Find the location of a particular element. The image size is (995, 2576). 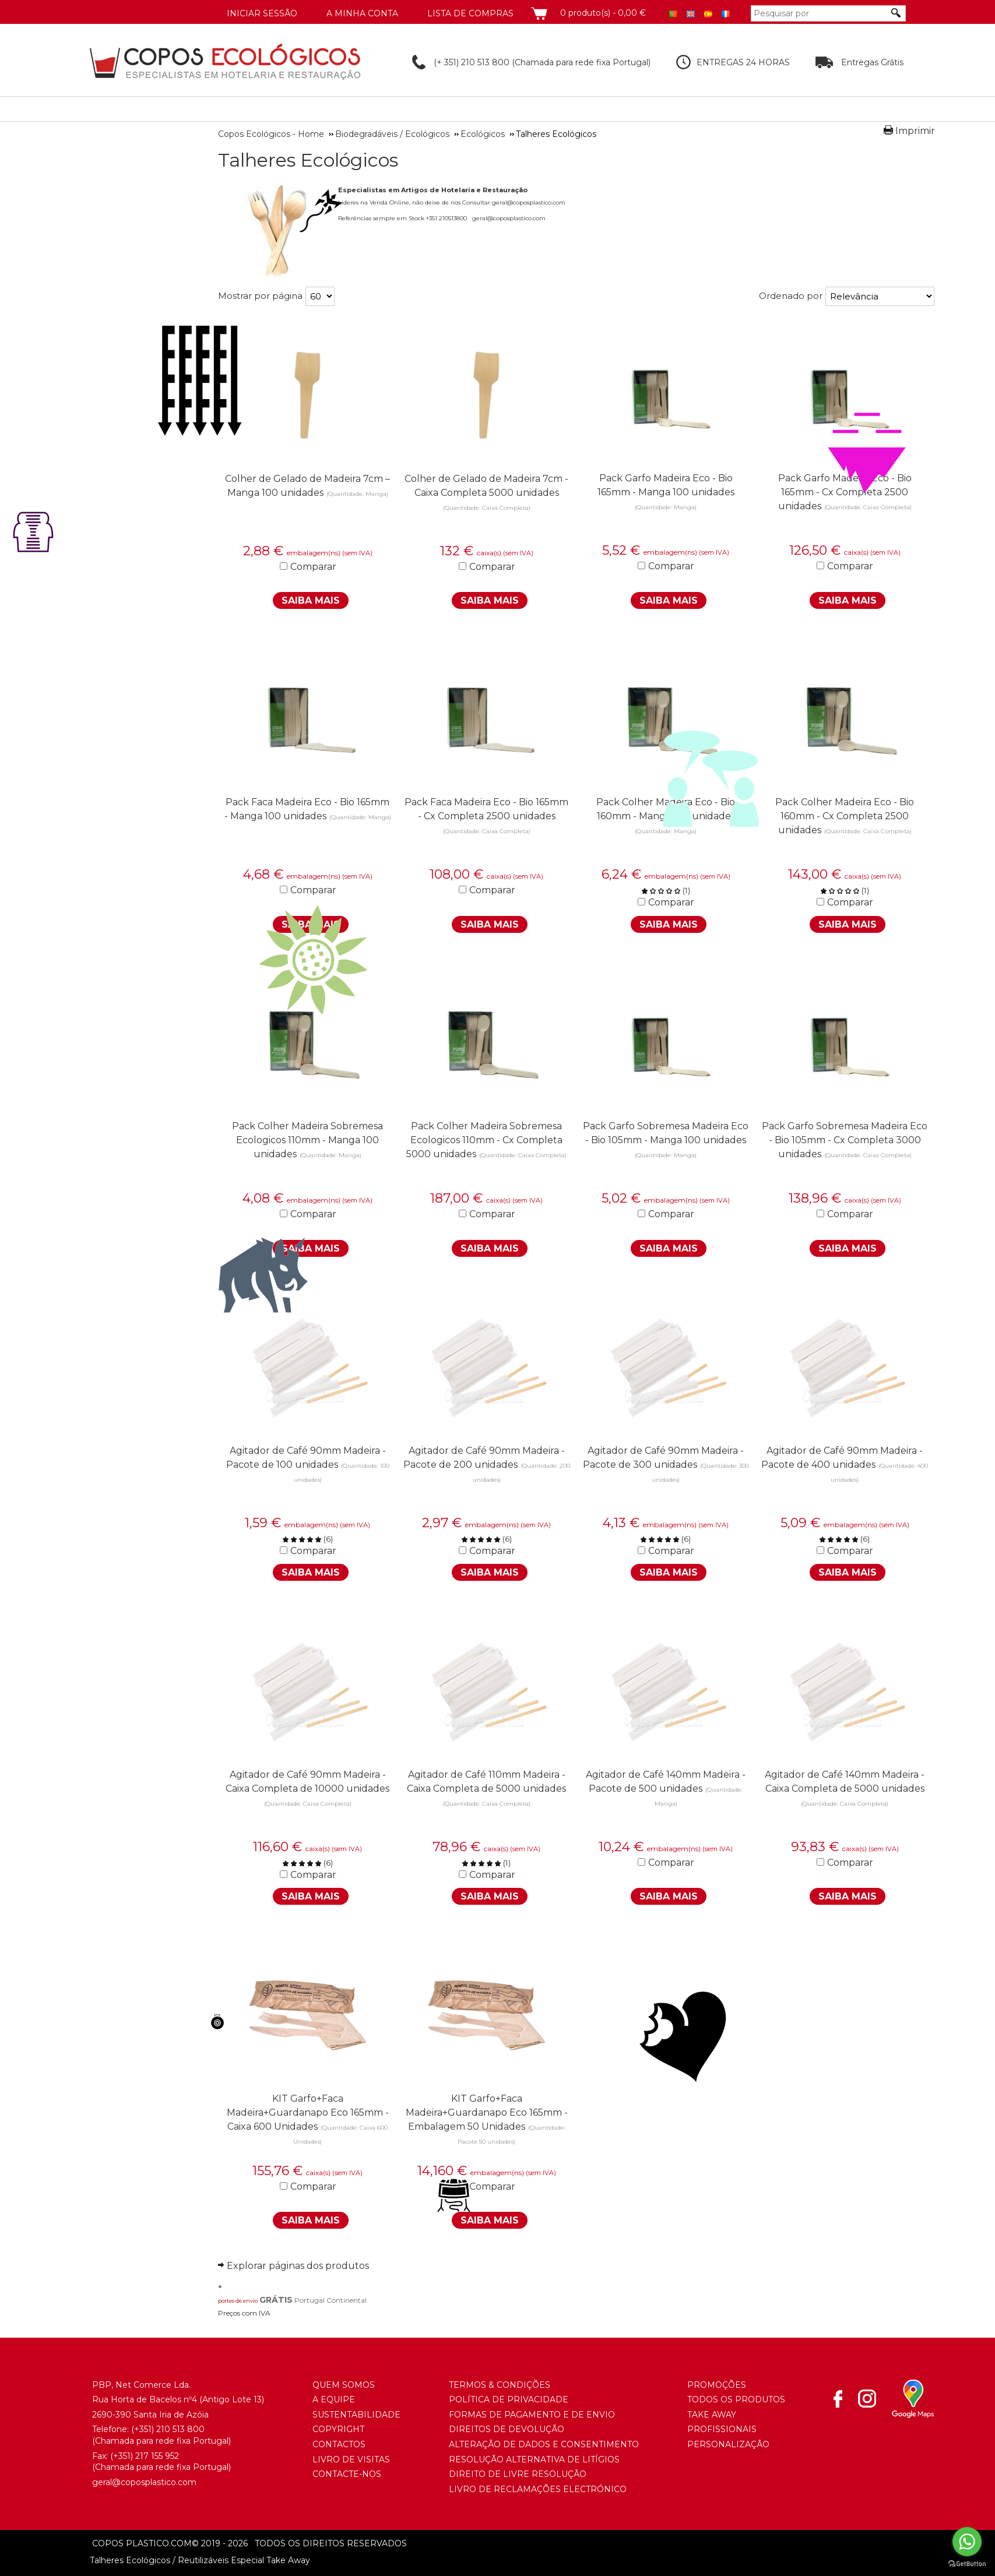

open group discussion or chat is located at coordinates (711, 778).